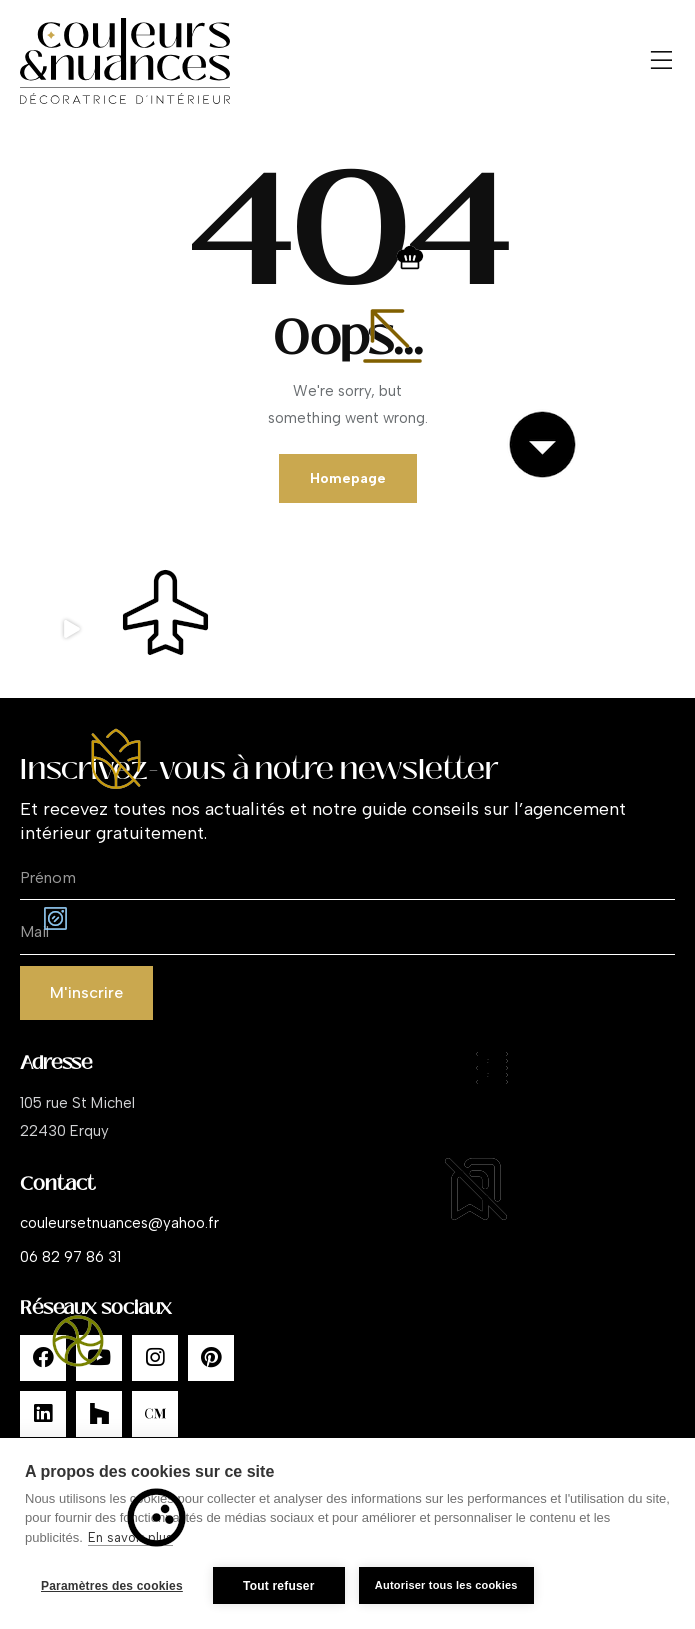 The width and height of the screenshot is (695, 1629). I want to click on access laundry or appliance controls, so click(55, 918).